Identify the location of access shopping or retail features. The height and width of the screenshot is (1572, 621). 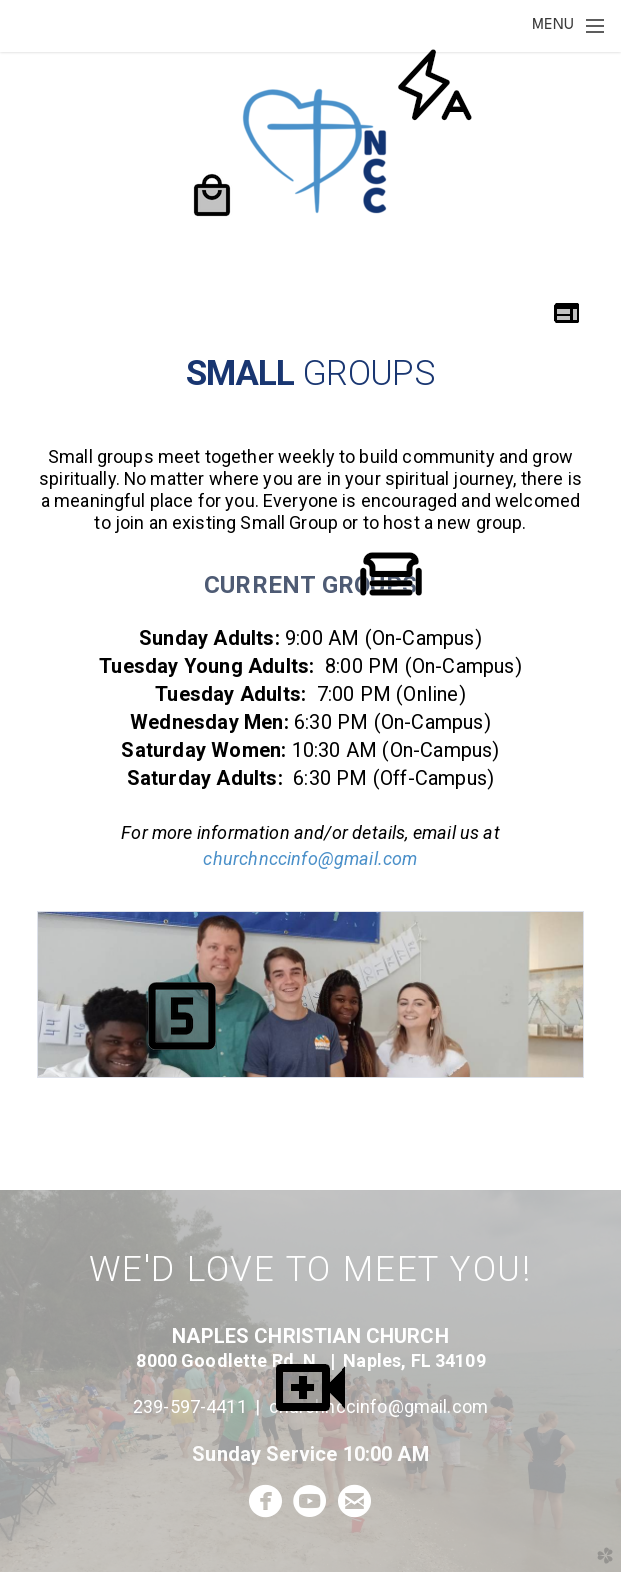
(212, 196).